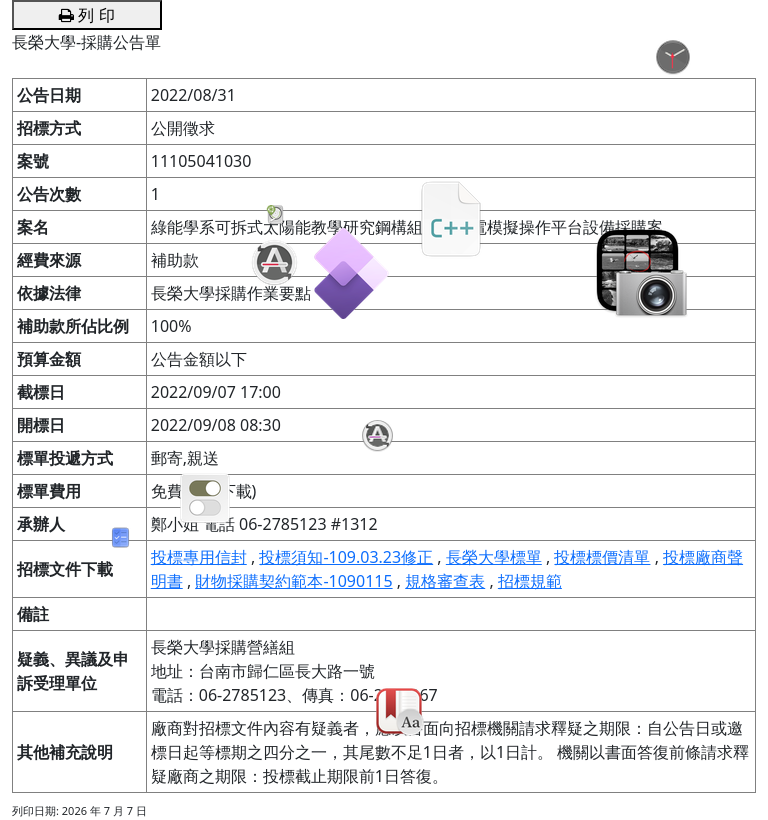 The height and width of the screenshot is (820, 768). I want to click on a C++ source code file, so click(451, 219).